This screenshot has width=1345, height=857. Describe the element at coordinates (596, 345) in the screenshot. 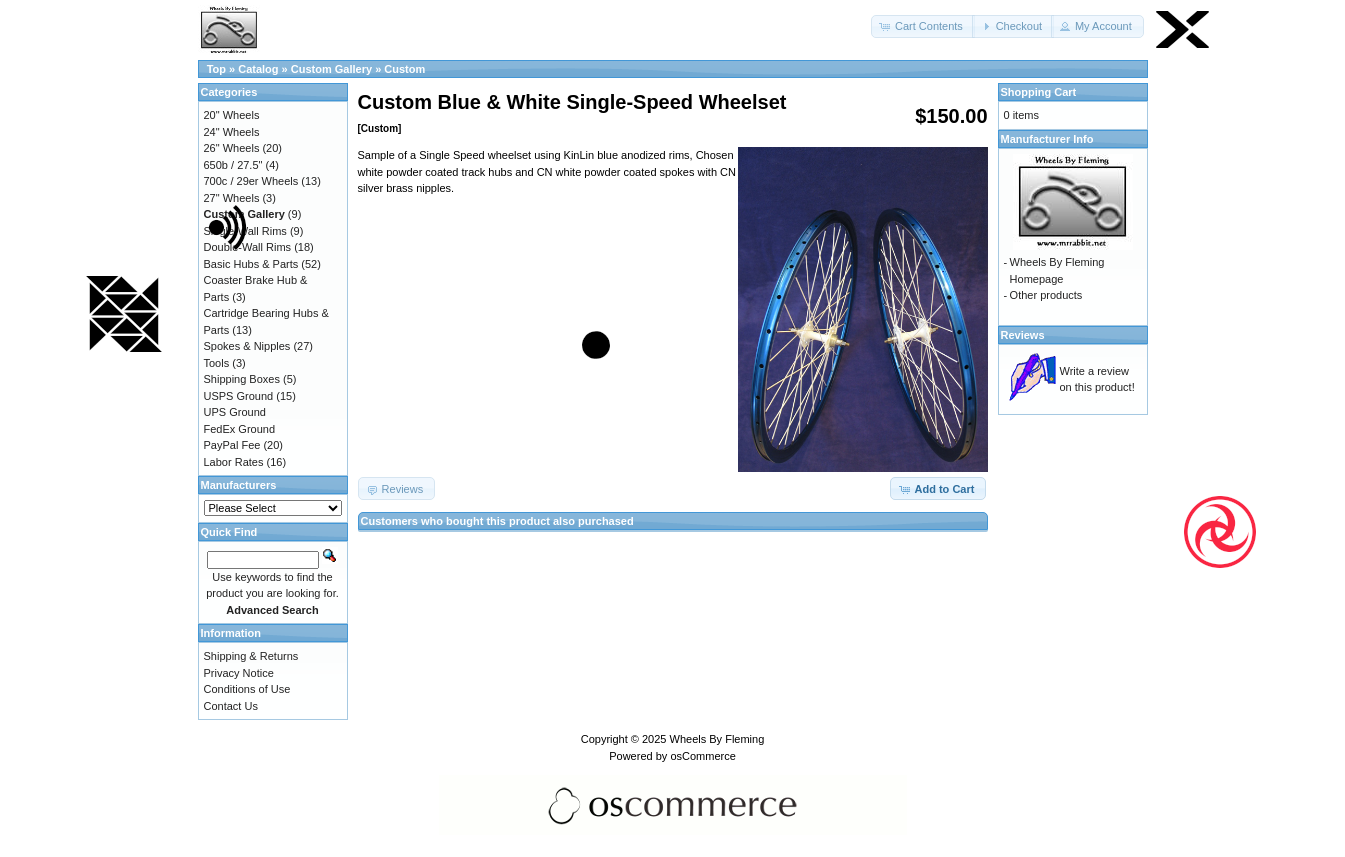

I see `open the Headspace meditation app` at that location.